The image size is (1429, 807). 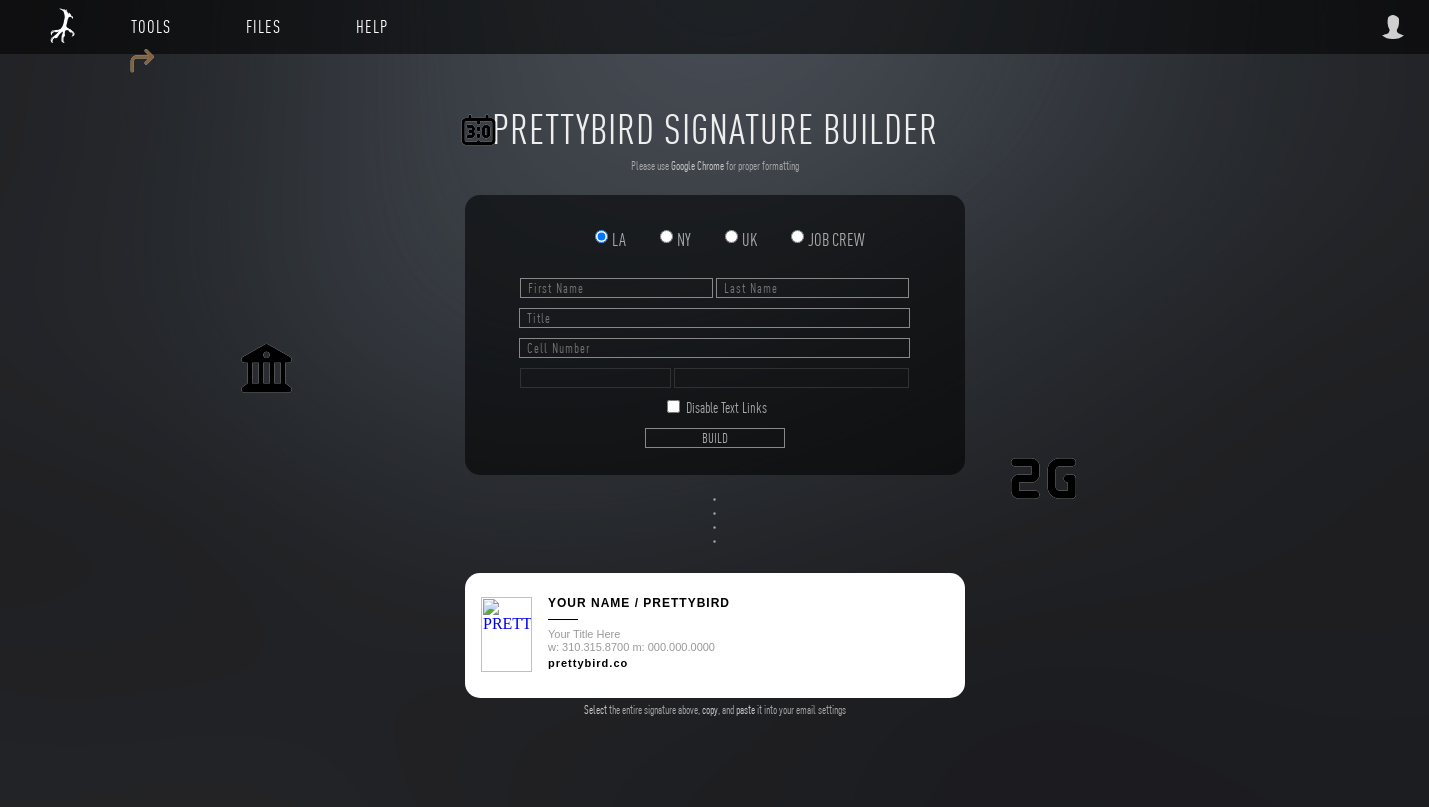 I want to click on indicates 2G cellular network connection, so click(x=1043, y=478).